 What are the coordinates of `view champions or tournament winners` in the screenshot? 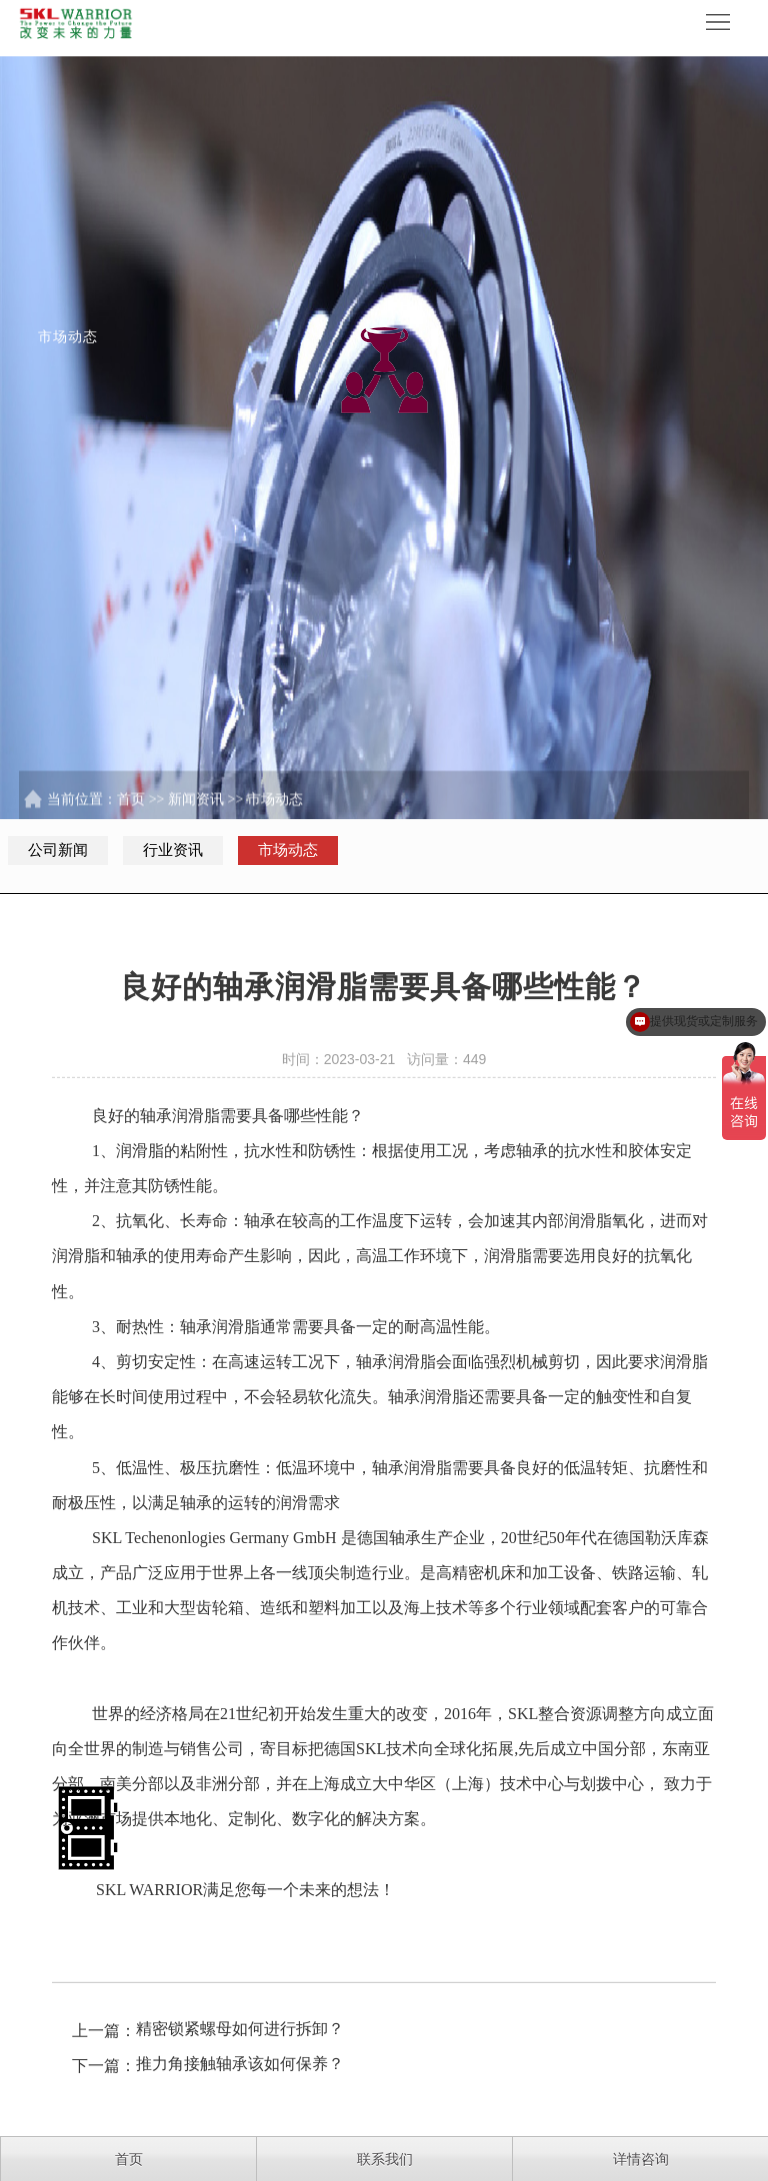 It's located at (384, 368).